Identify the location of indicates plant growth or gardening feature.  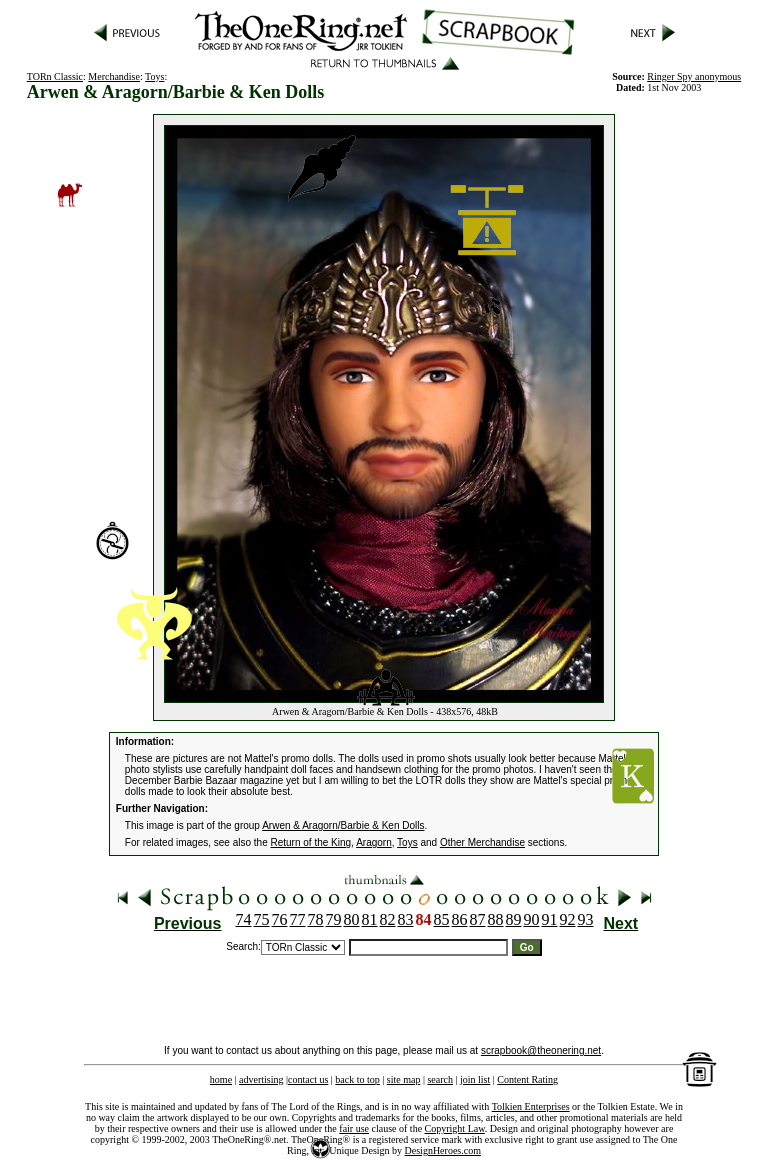
(320, 1148).